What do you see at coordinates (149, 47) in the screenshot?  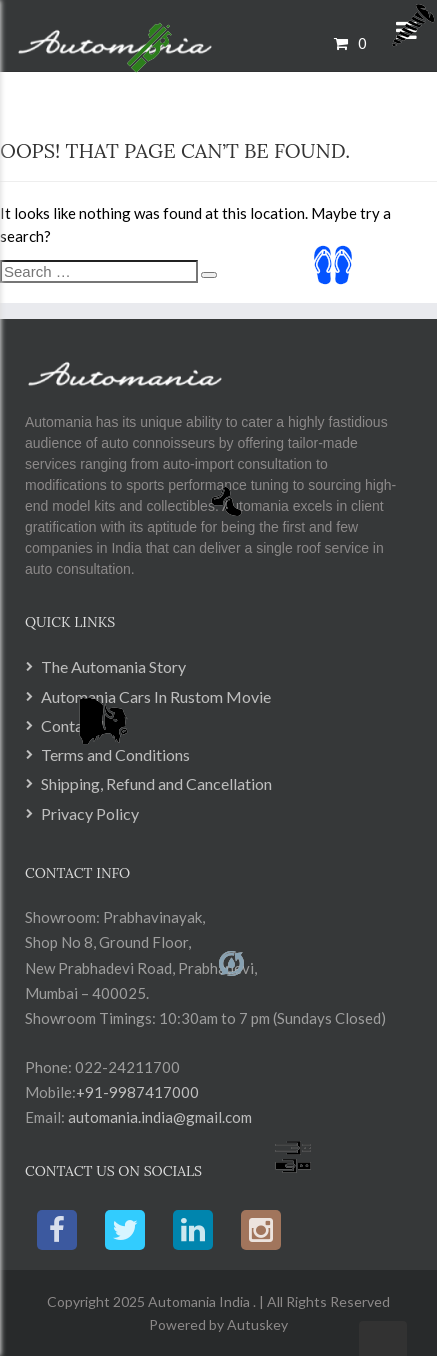 I see `select the P90 submachine gun` at bounding box center [149, 47].